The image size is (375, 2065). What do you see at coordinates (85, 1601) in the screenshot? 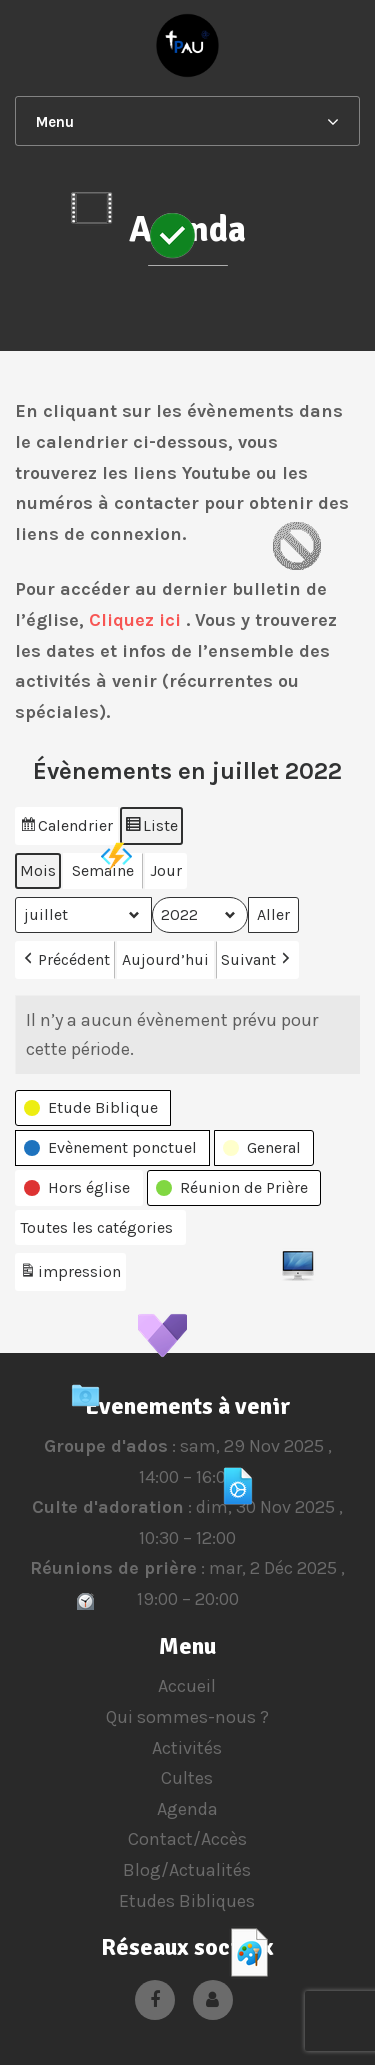
I see `open the alarm clock app` at bounding box center [85, 1601].